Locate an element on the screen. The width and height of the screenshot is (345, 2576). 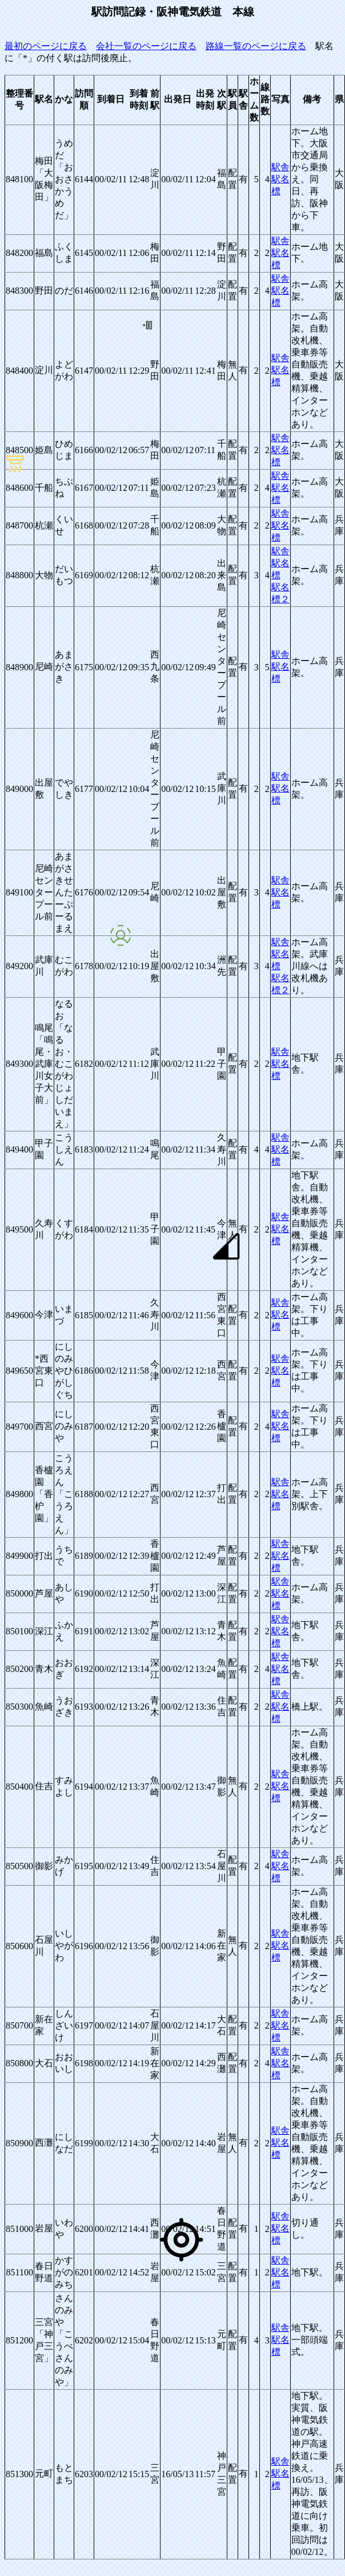
center map on current location is located at coordinates (181, 2239).